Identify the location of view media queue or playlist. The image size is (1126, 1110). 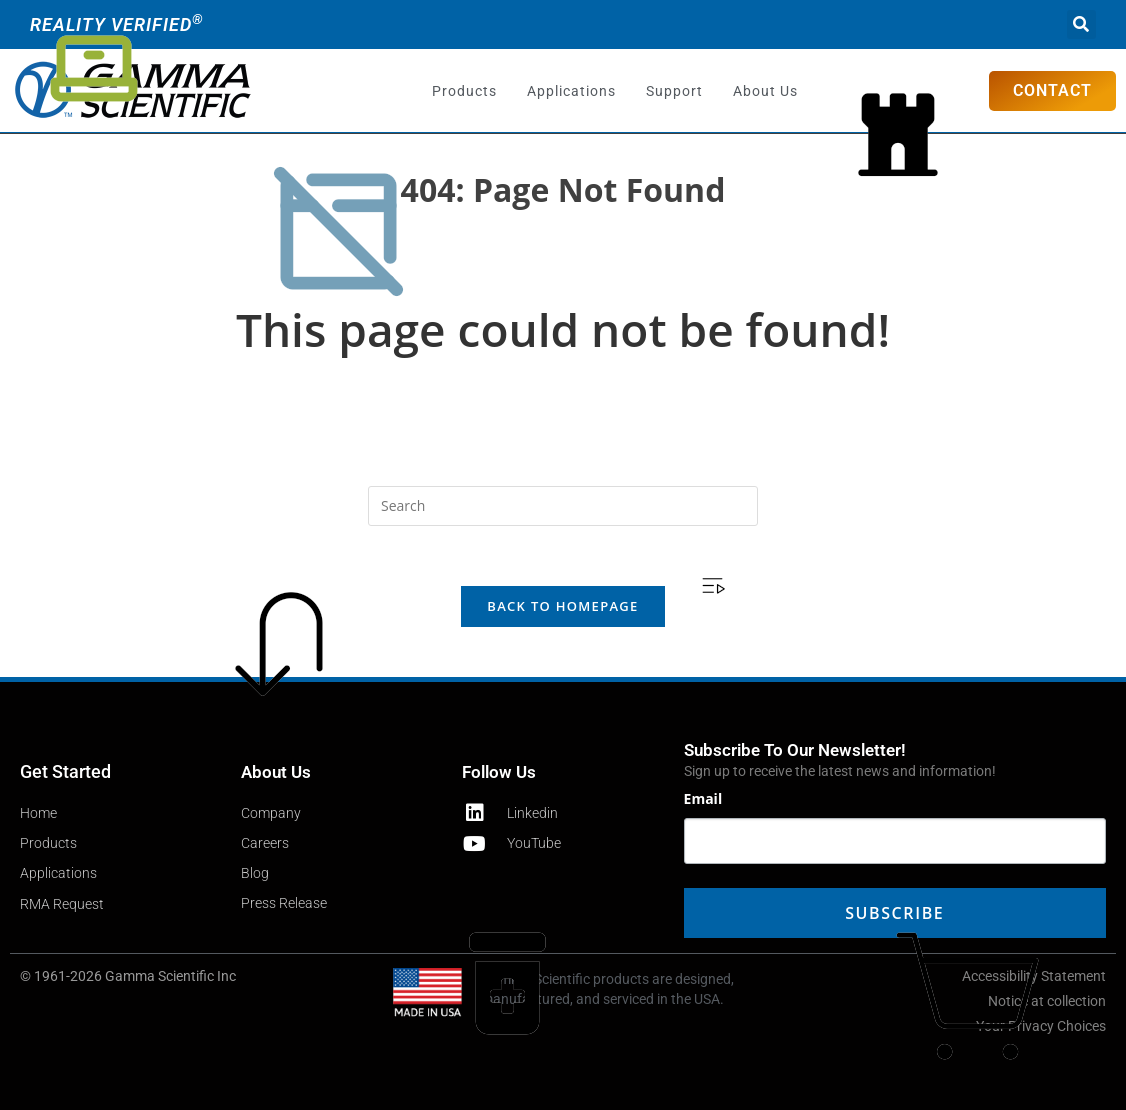
(712, 585).